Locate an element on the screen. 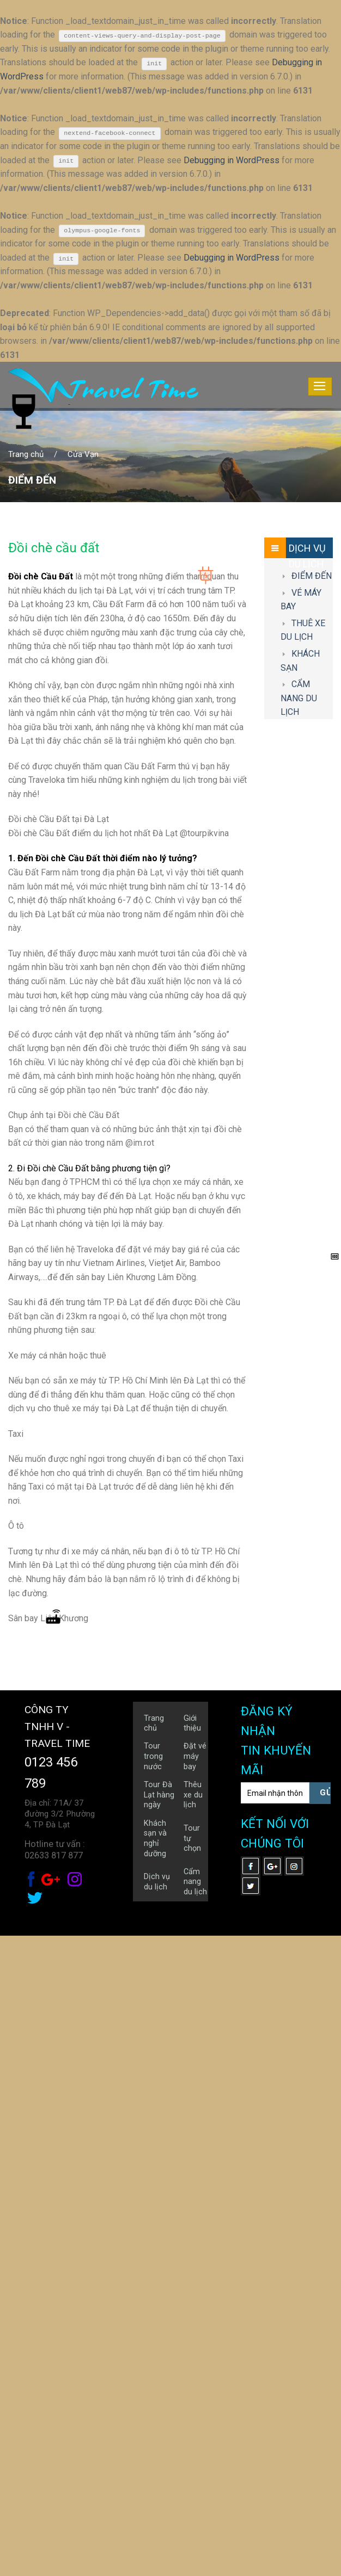  view currency or payment options is located at coordinates (334, 1256).